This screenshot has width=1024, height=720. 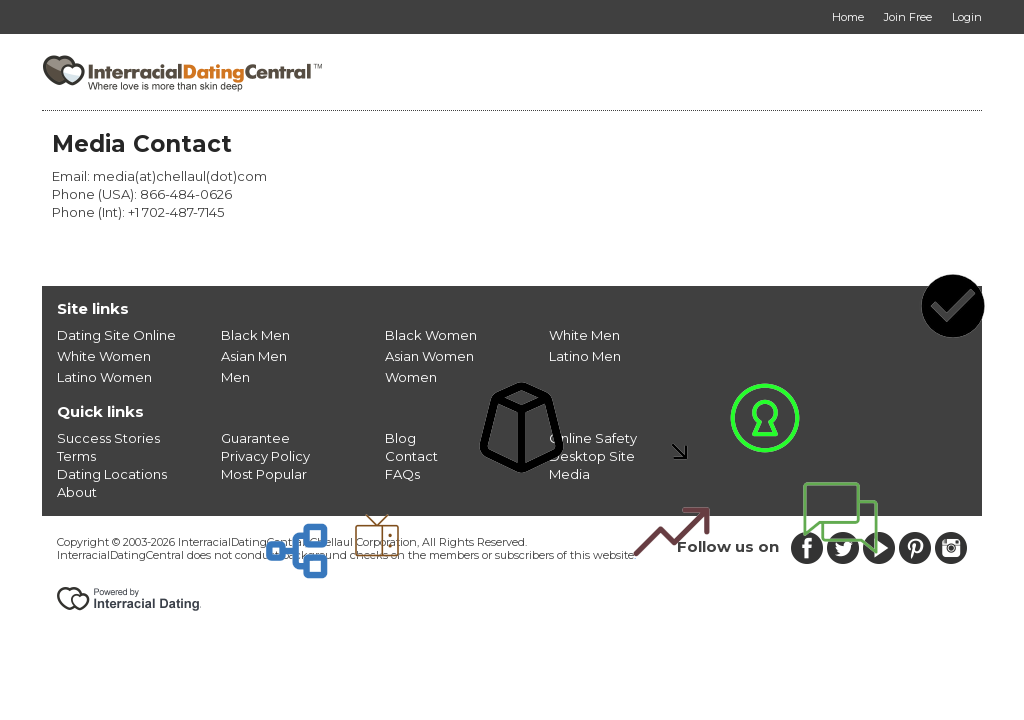 I want to click on open your conversations, so click(x=840, y=516).